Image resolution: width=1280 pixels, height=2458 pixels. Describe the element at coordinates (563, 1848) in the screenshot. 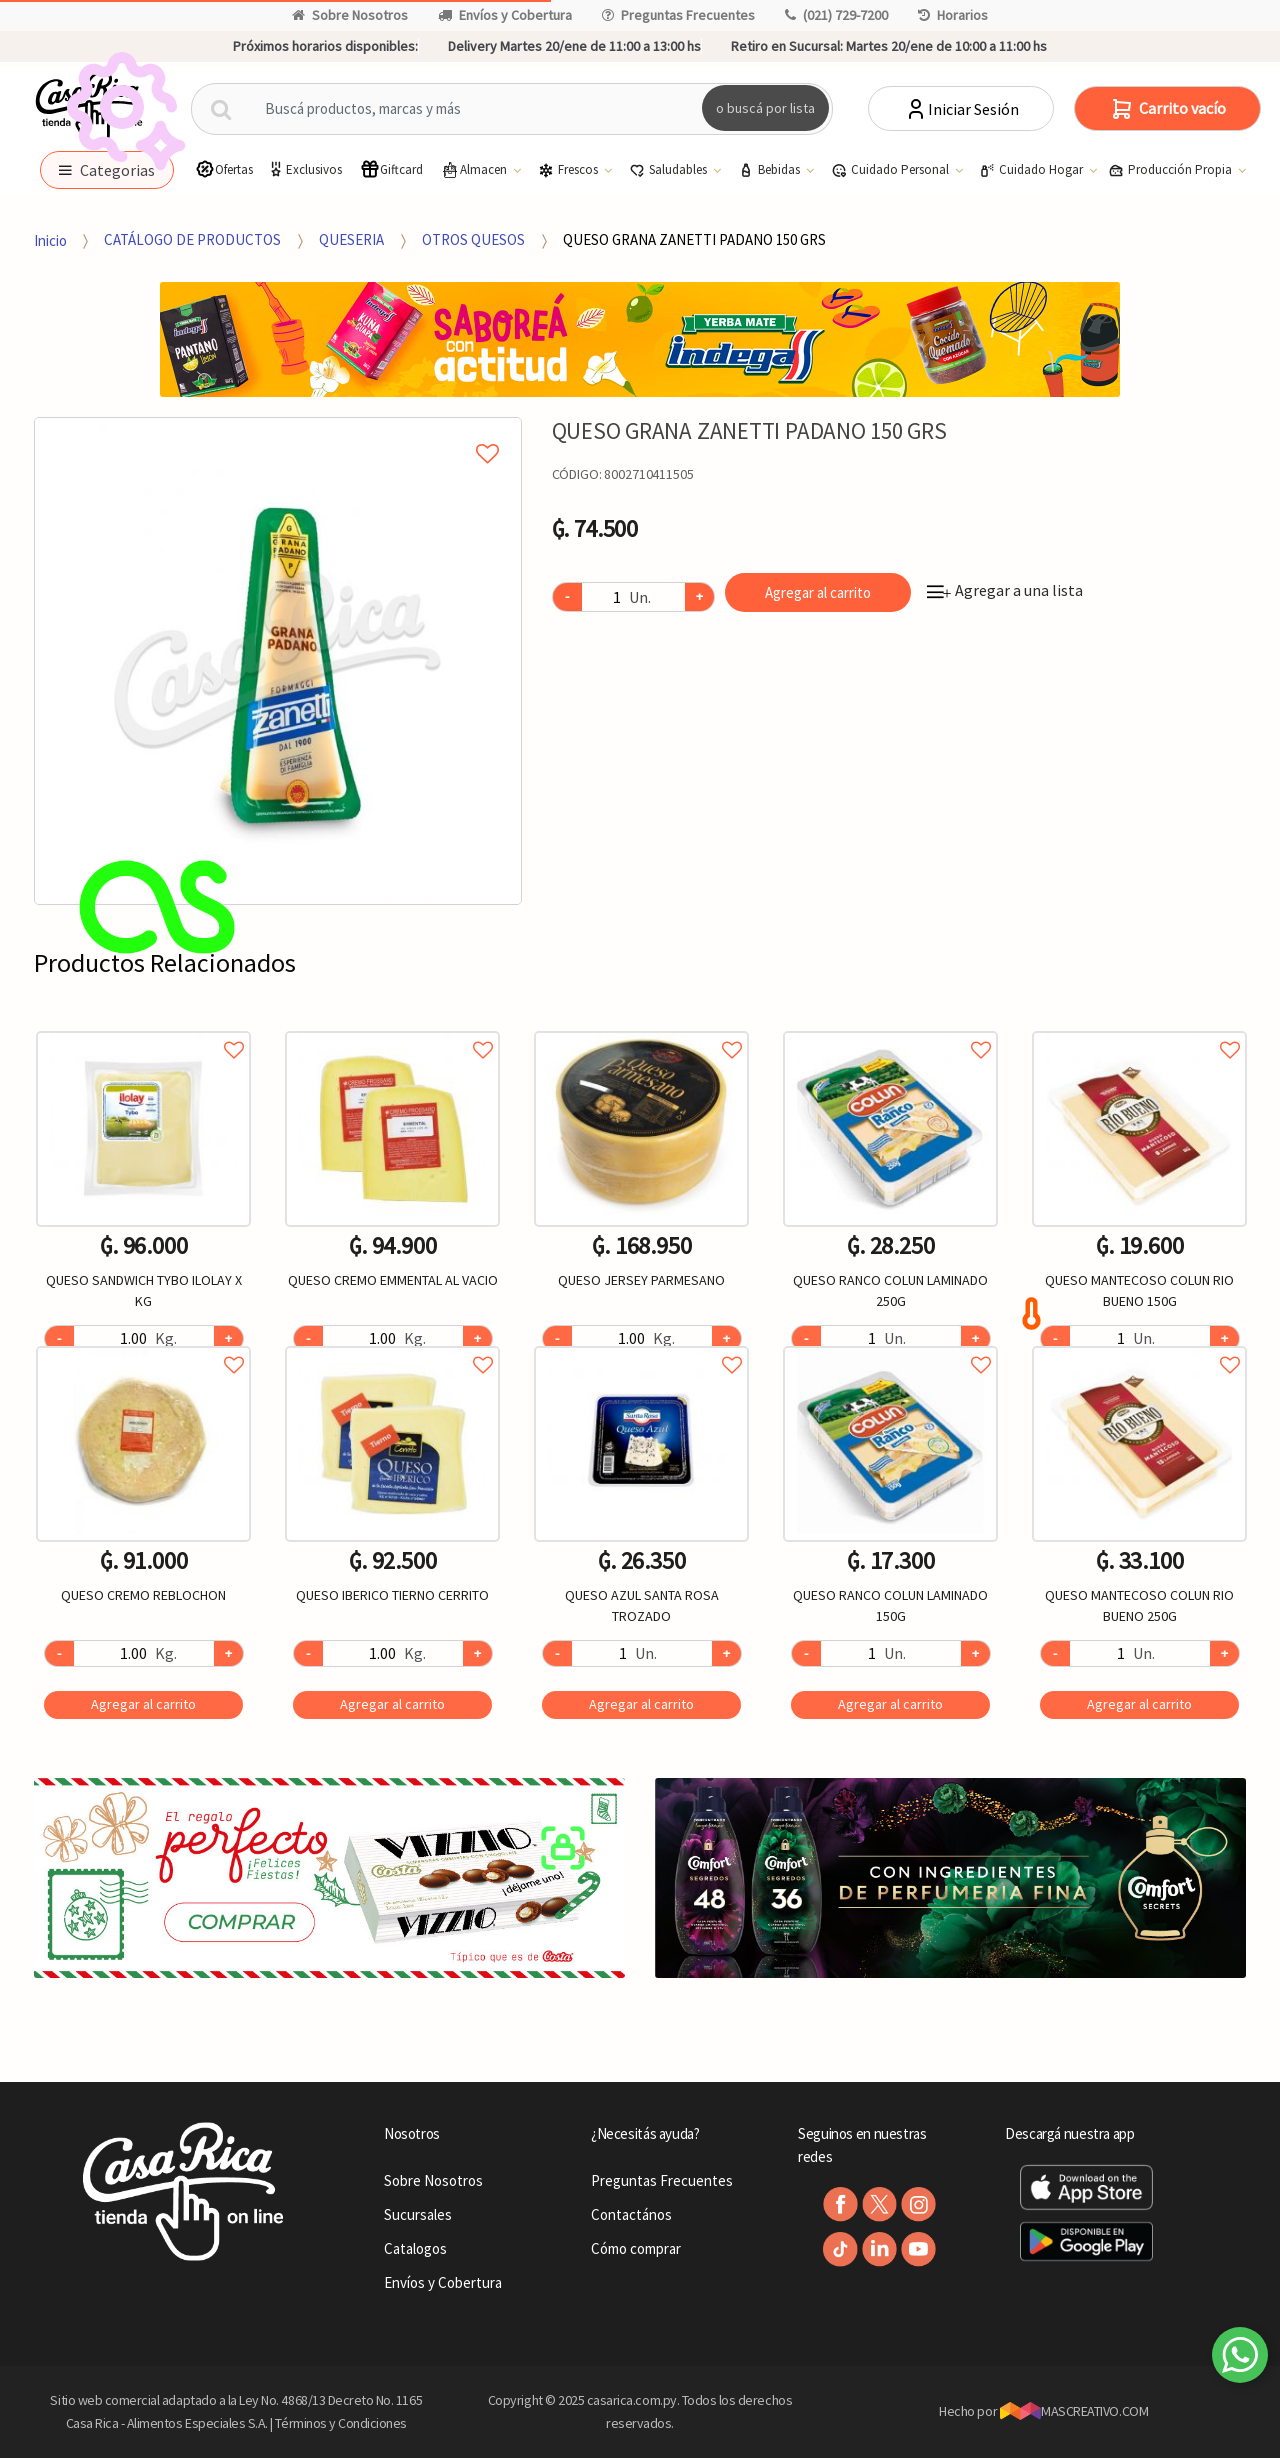

I see `access secure or locked content` at that location.